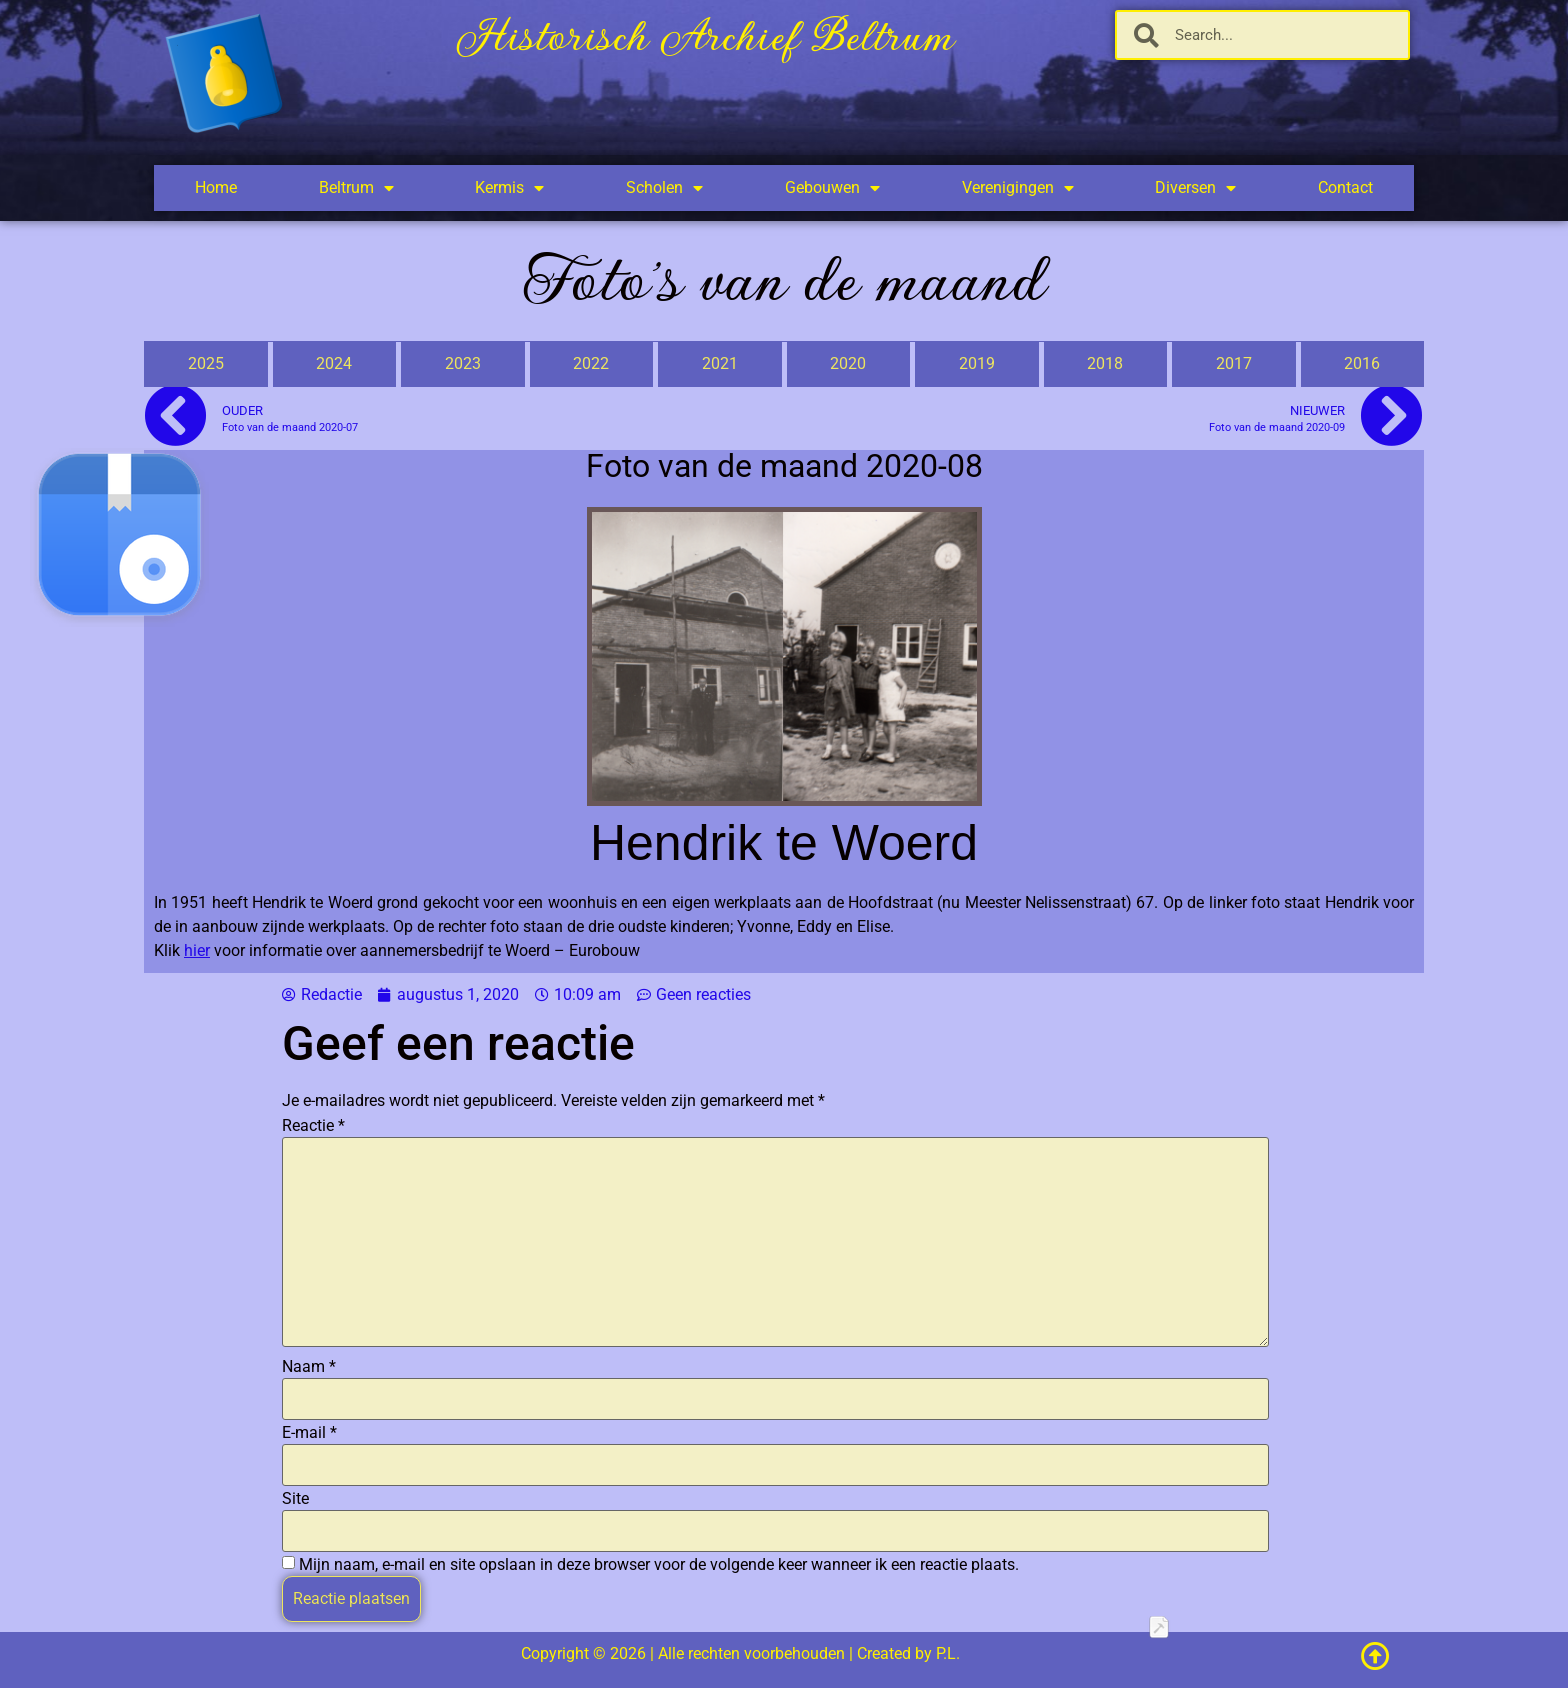  What do you see at coordinates (1159, 1627) in the screenshot?
I see `a makefile or build configuration file` at bounding box center [1159, 1627].